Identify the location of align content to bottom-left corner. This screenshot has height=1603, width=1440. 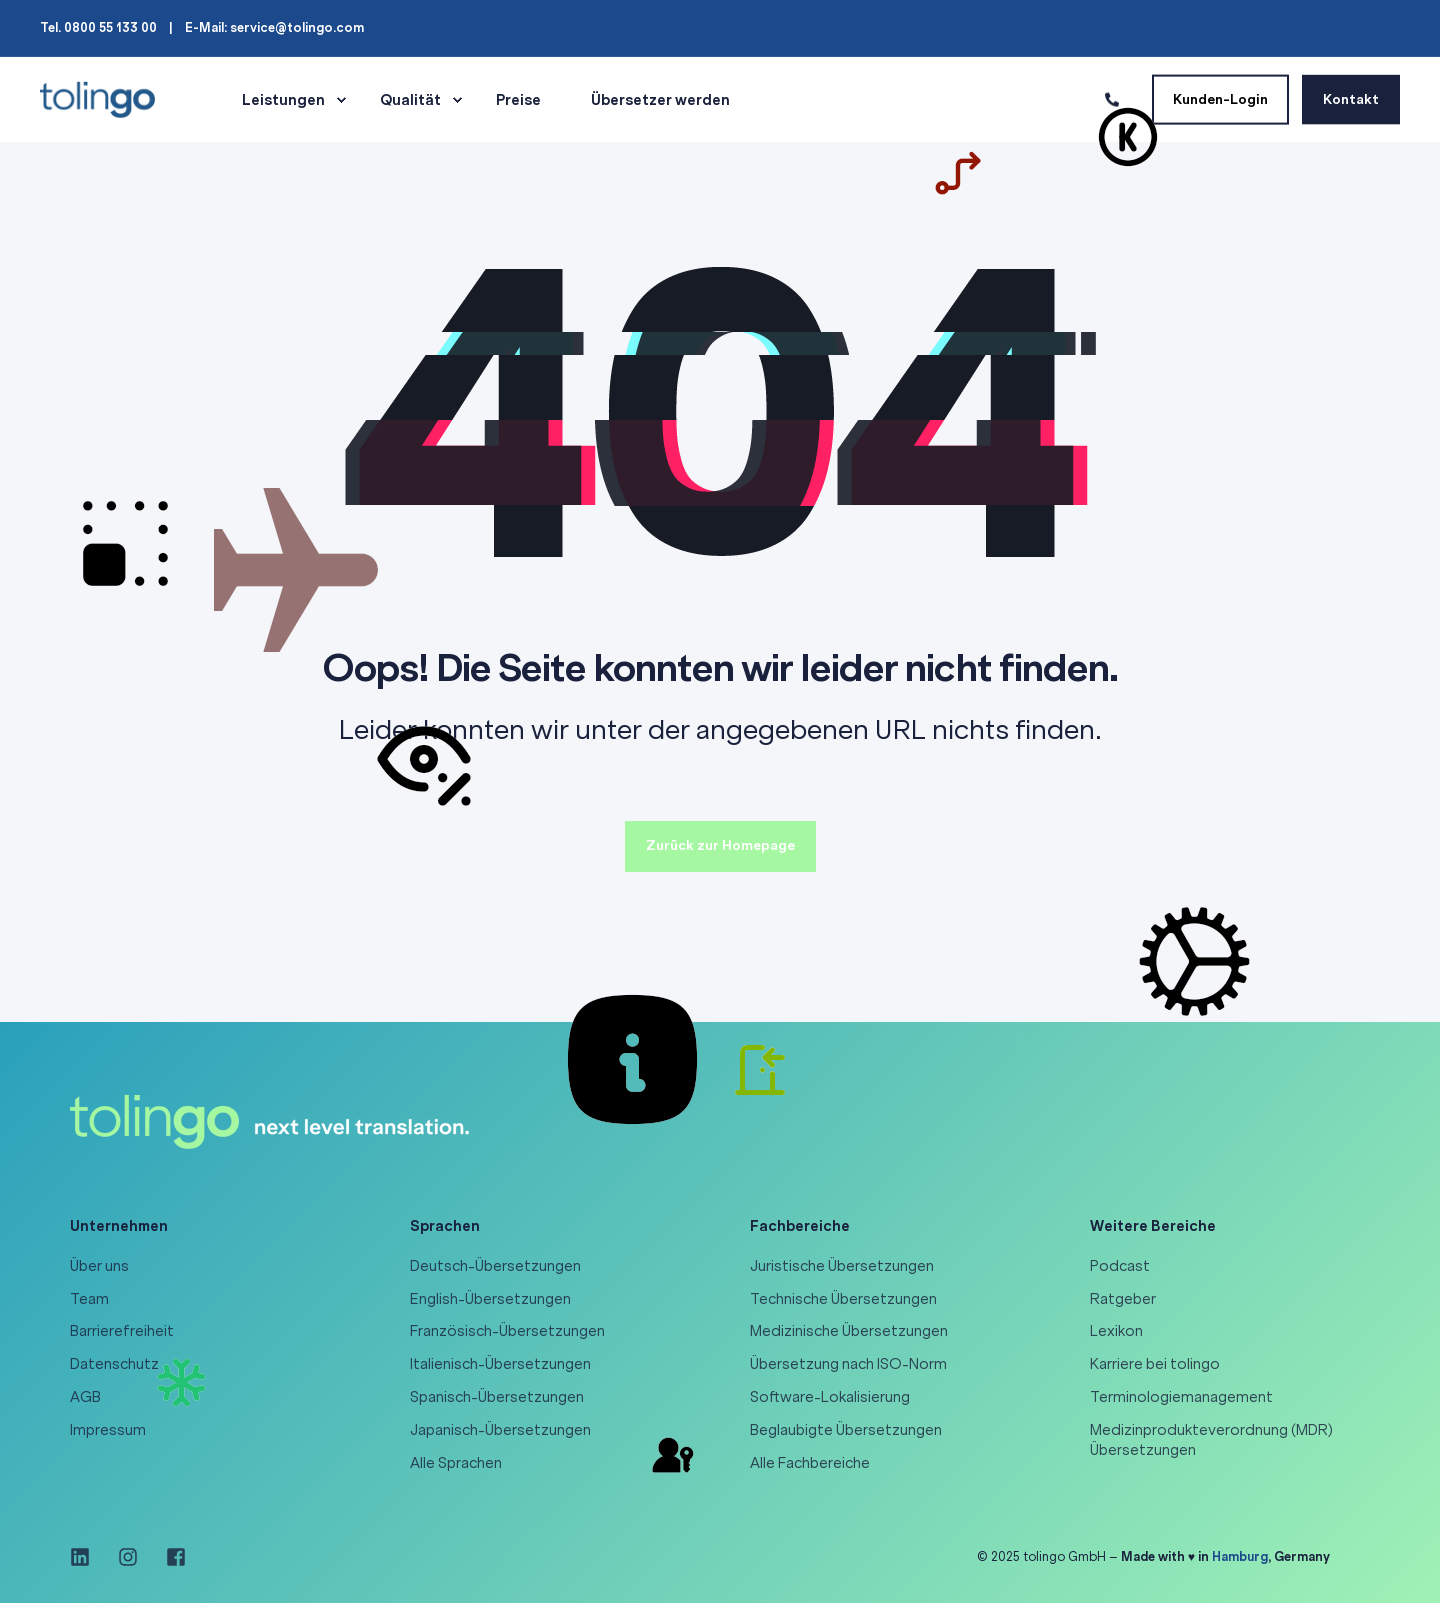
(125, 543).